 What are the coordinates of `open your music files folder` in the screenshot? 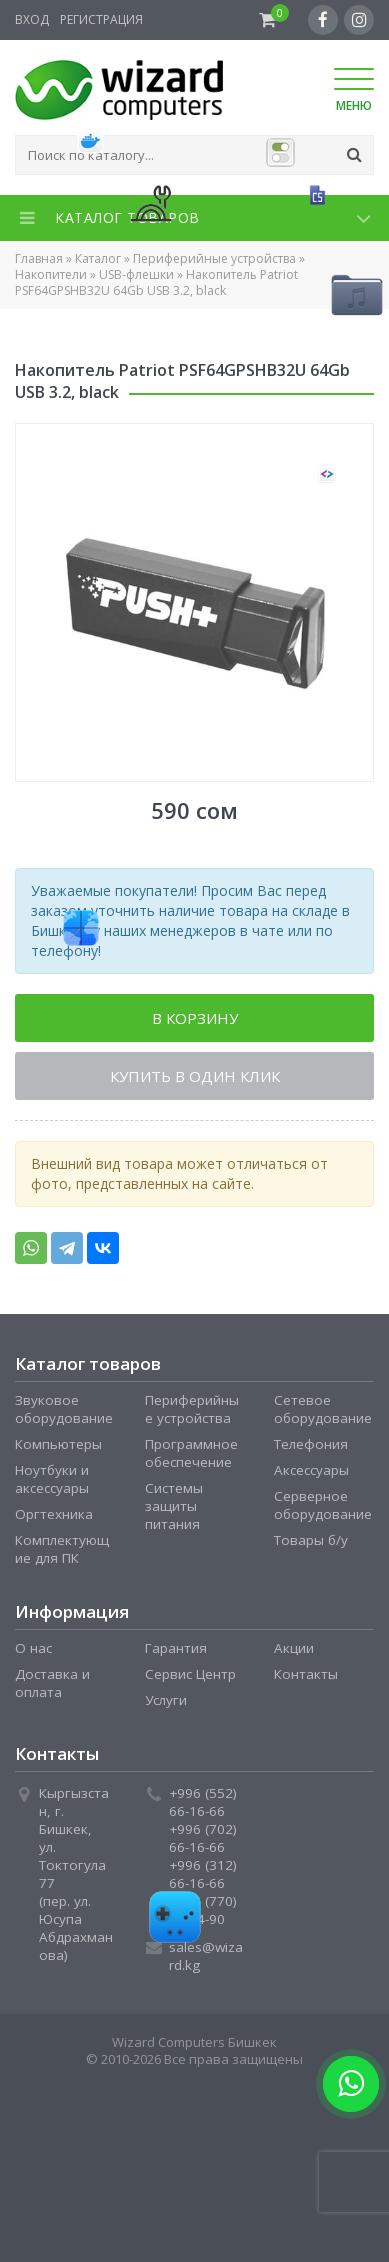 It's located at (357, 295).